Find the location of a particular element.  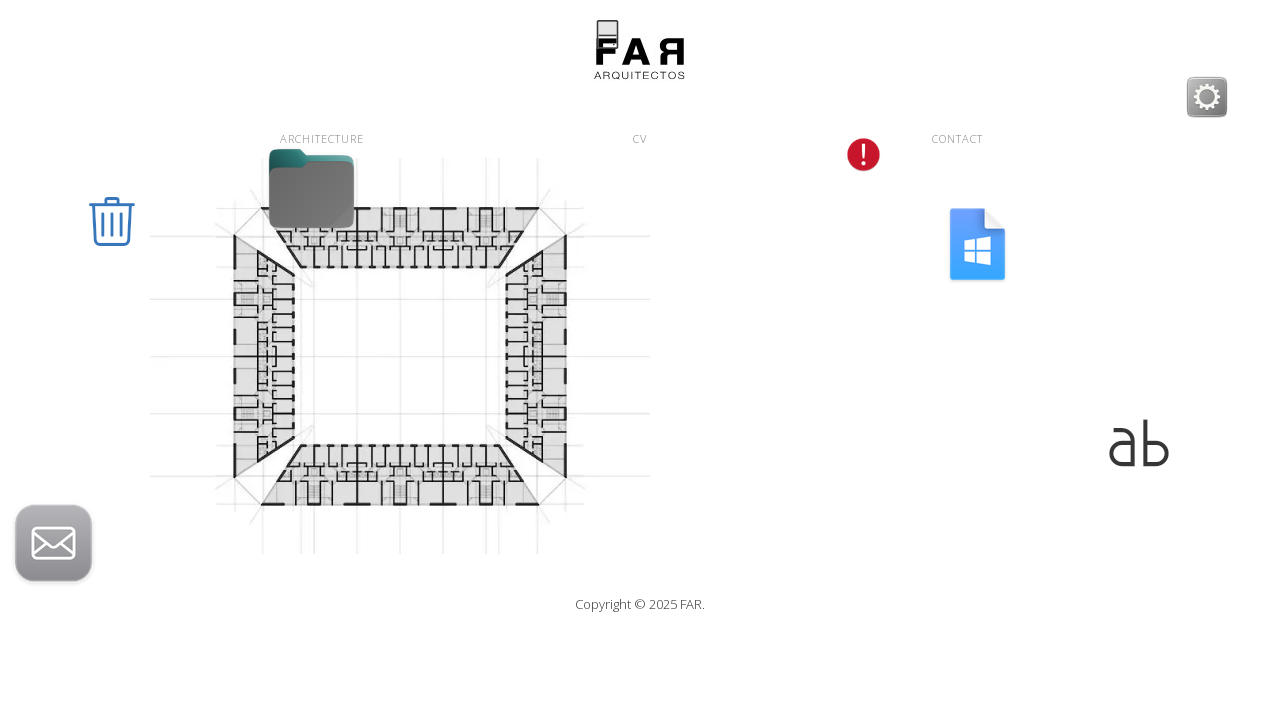

access mail app settings is located at coordinates (53, 544).